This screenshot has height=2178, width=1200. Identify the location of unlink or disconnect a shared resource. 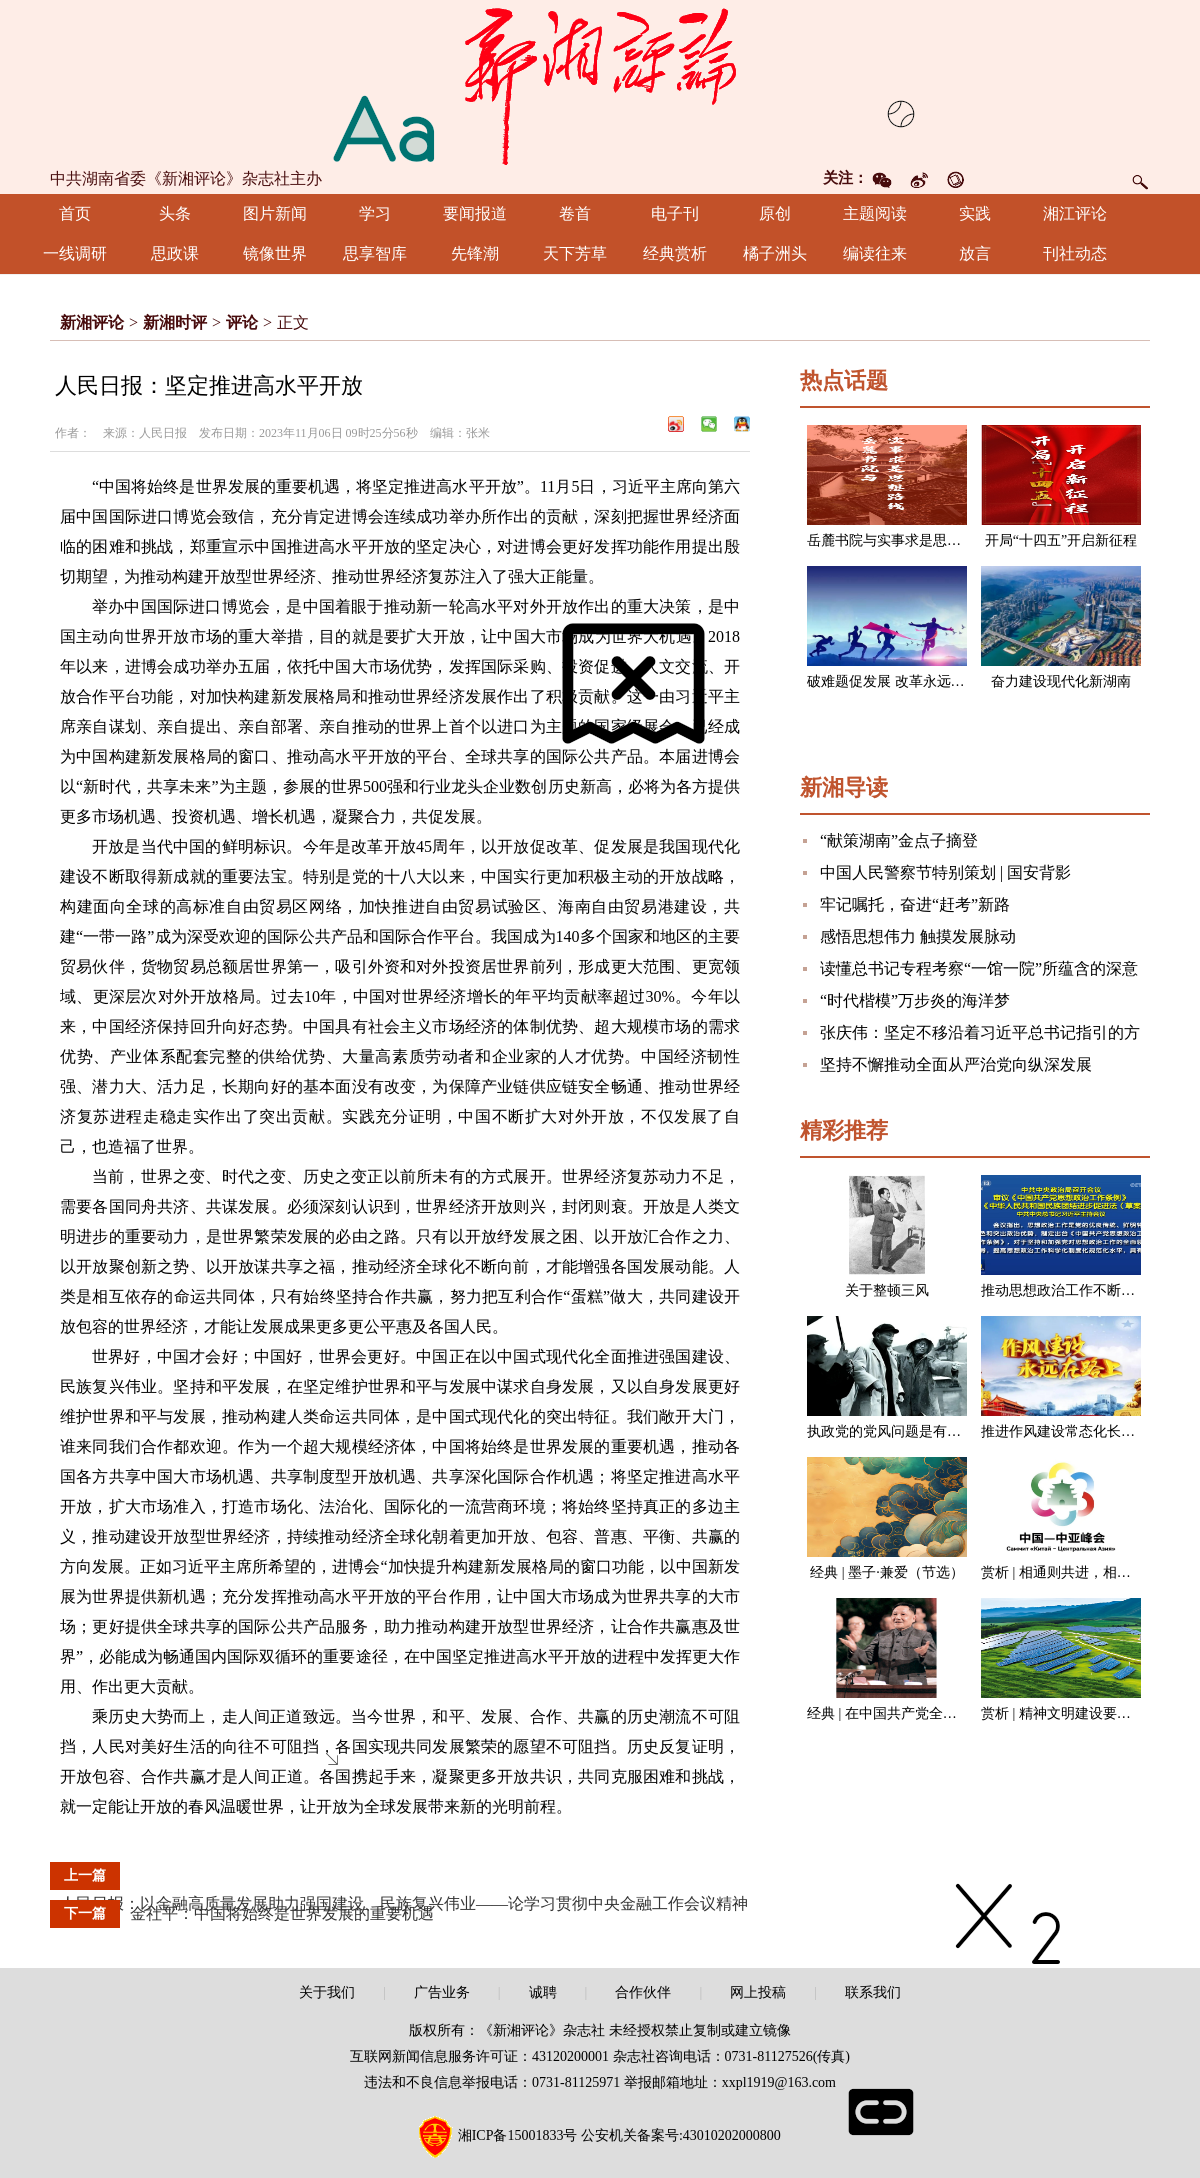
(881, 2112).